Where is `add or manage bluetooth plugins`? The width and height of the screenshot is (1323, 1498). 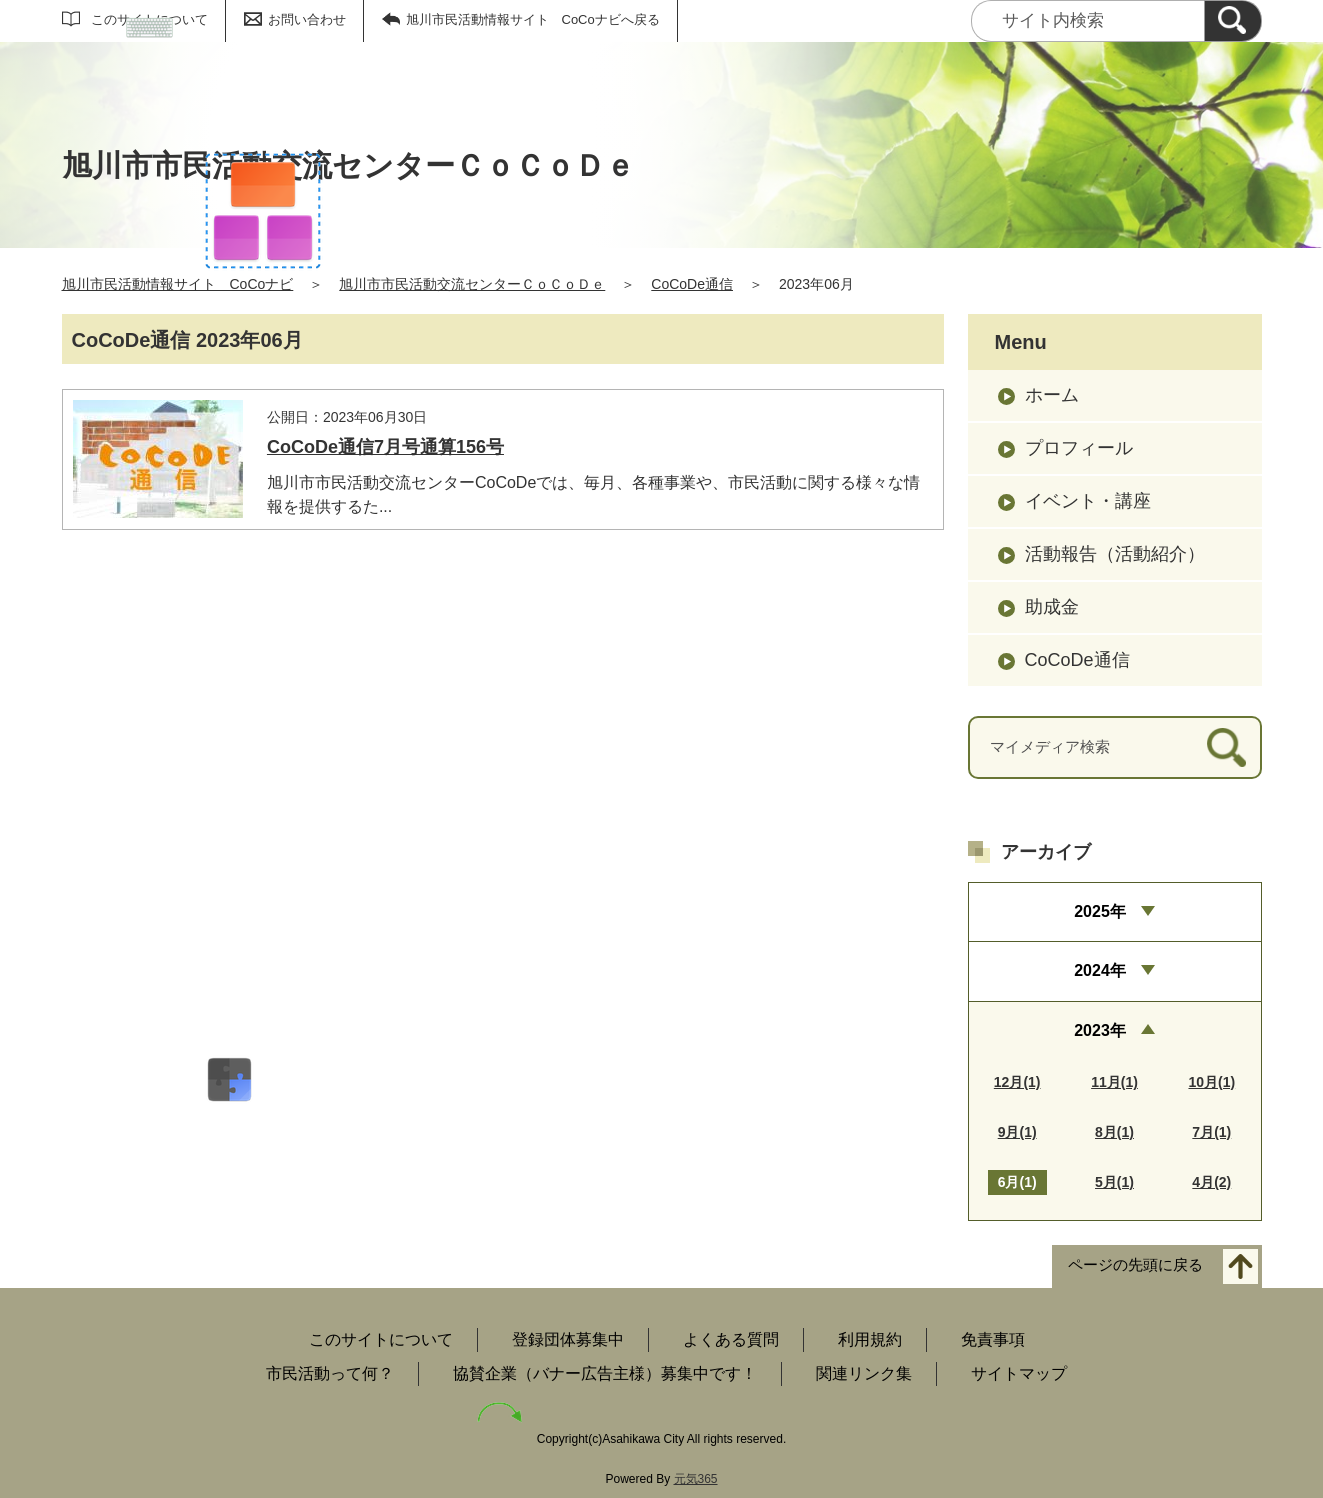 add or manage bluetooth plugins is located at coordinates (229, 1079).